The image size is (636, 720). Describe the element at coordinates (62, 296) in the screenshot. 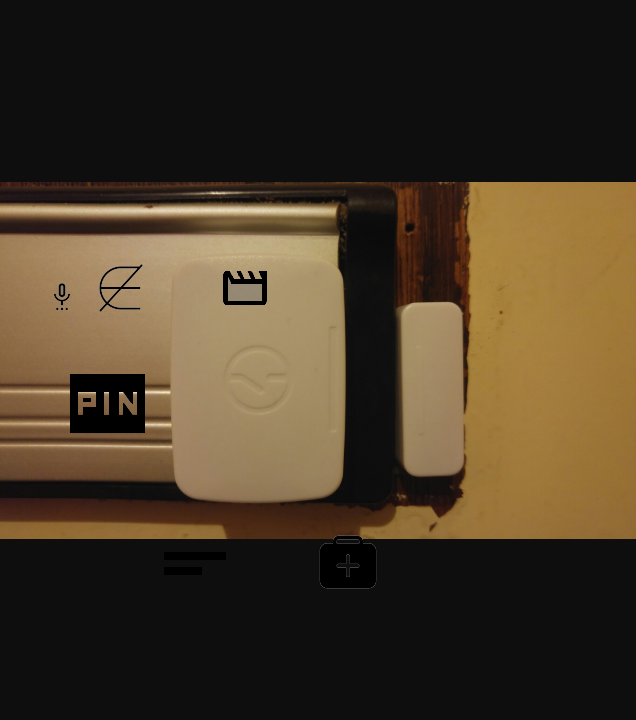

I see `access voice input settings` at that location.